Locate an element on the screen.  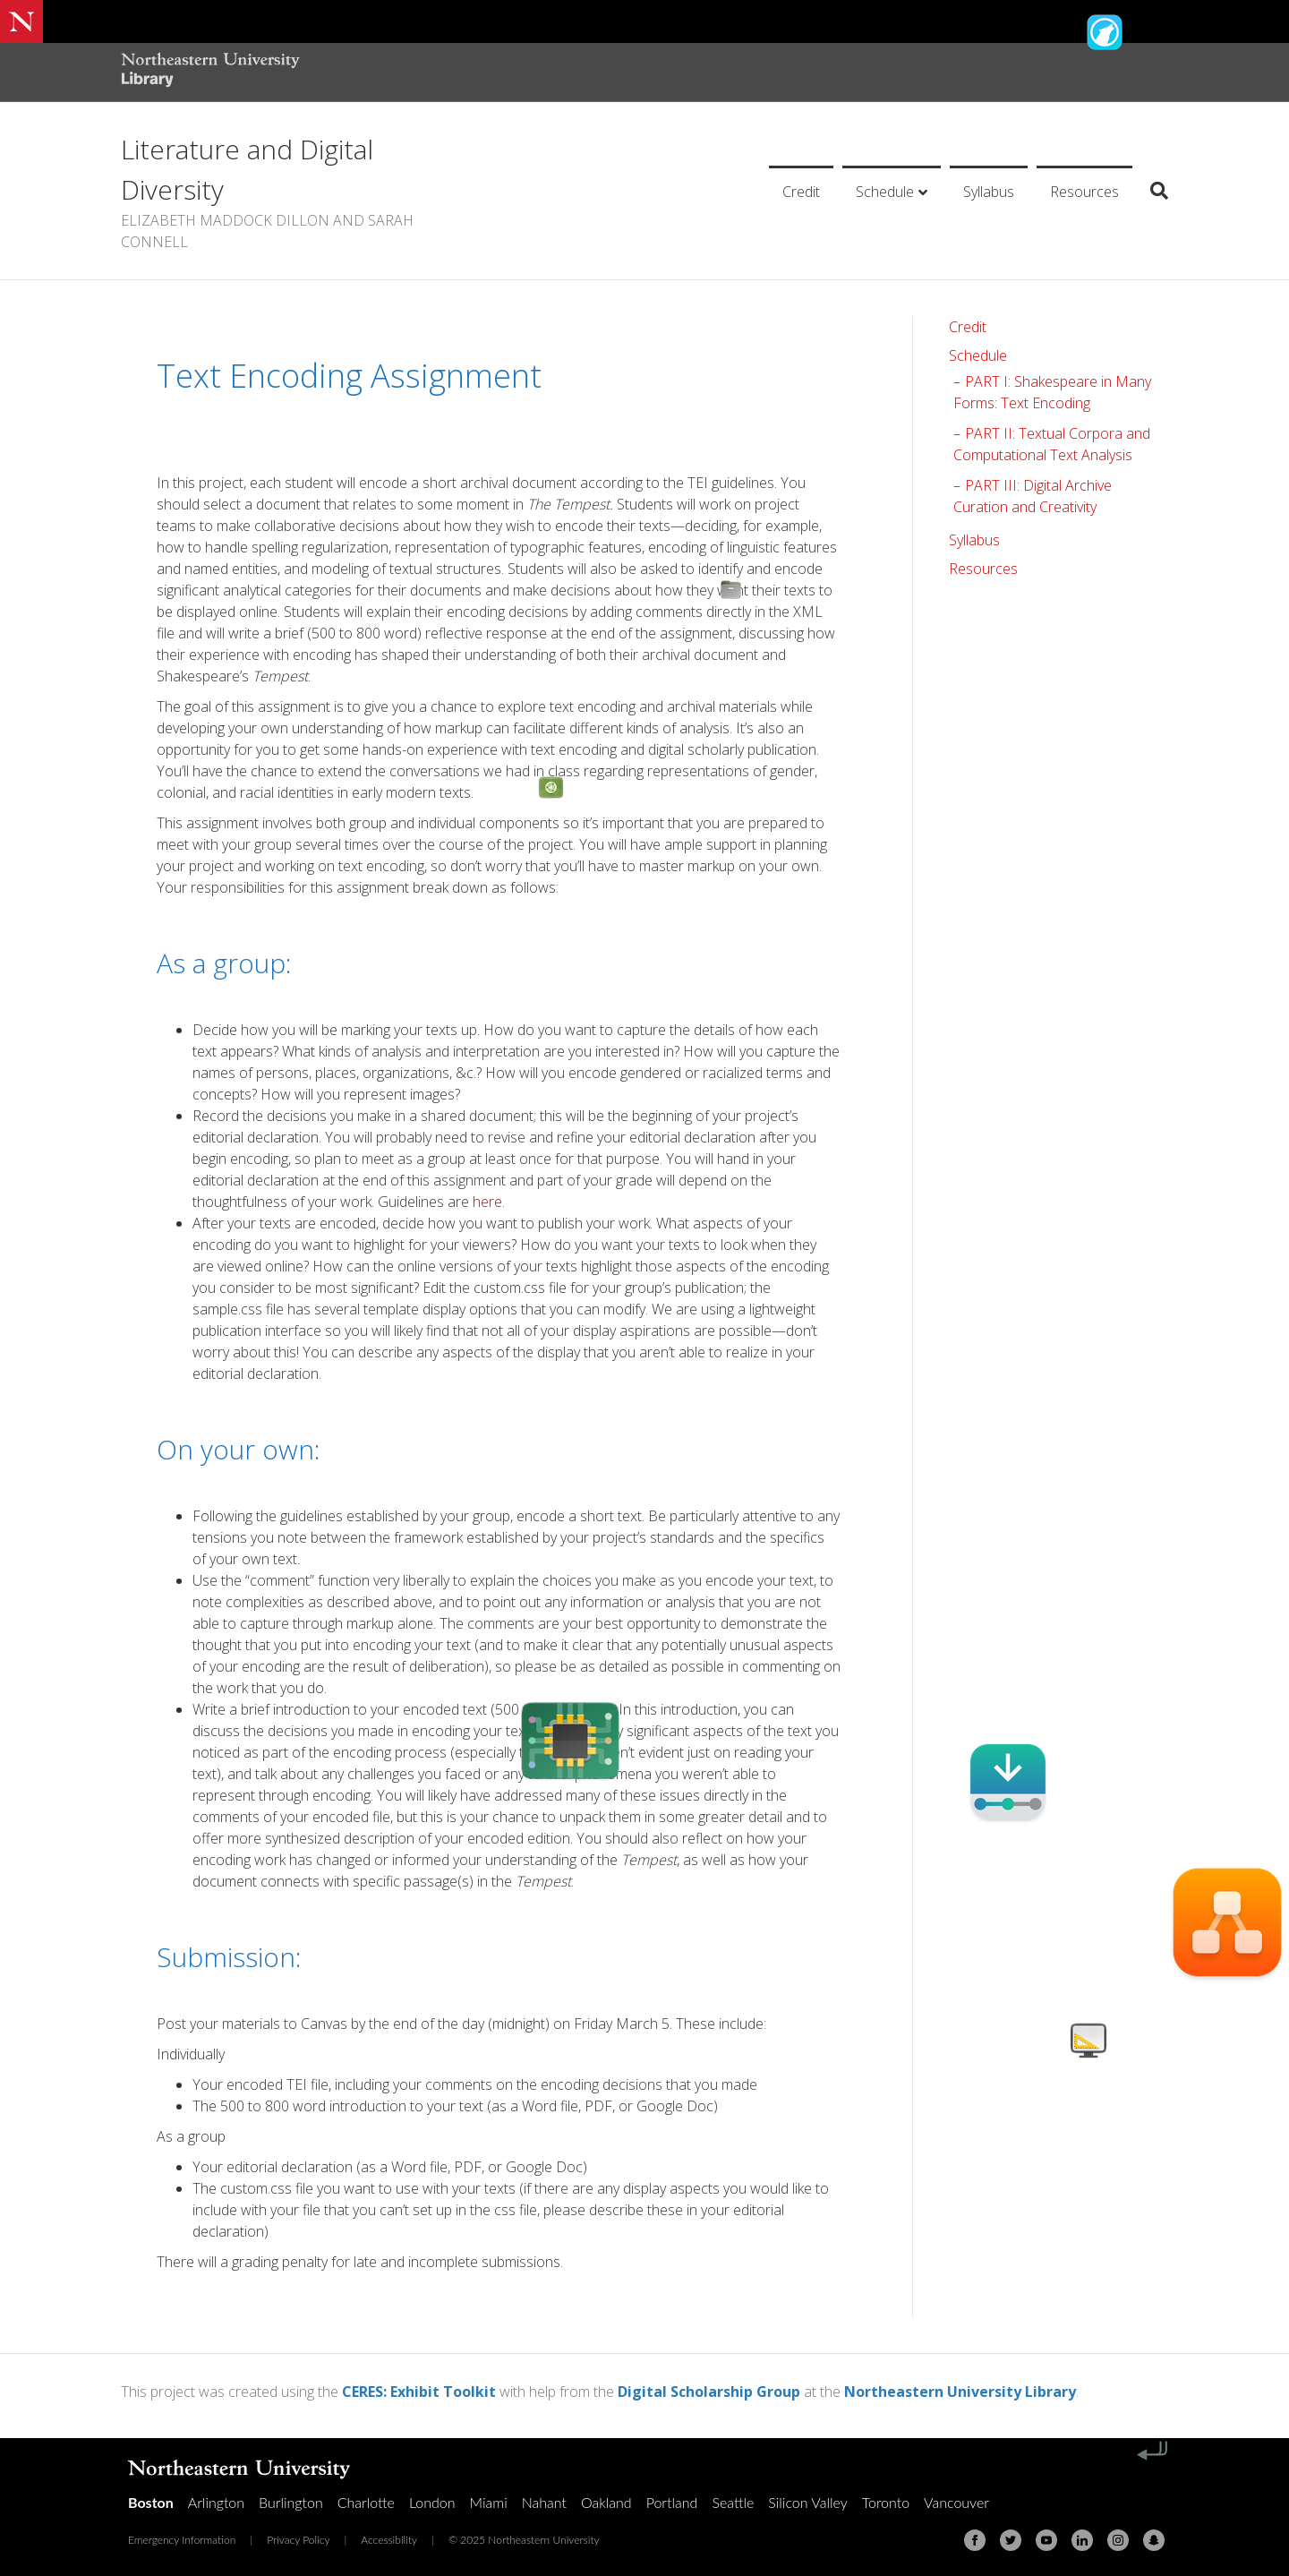
open librewolf browser is located at coordinates (1105, 32).